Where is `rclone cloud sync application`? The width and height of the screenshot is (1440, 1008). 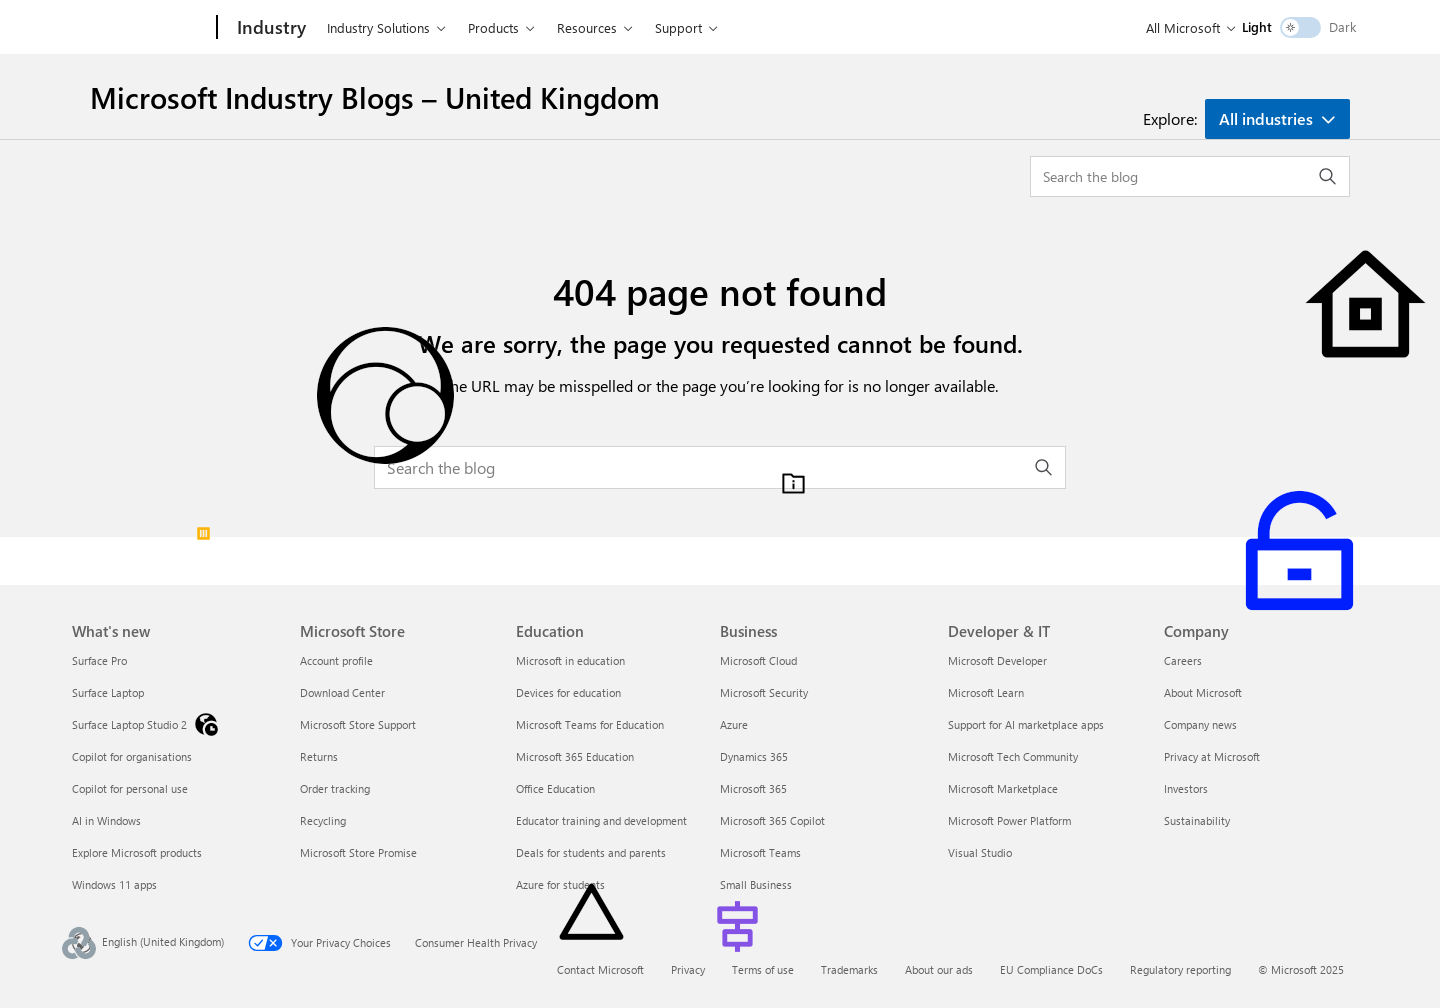 rclone cloud sync application is located at coordinates (79, 943).